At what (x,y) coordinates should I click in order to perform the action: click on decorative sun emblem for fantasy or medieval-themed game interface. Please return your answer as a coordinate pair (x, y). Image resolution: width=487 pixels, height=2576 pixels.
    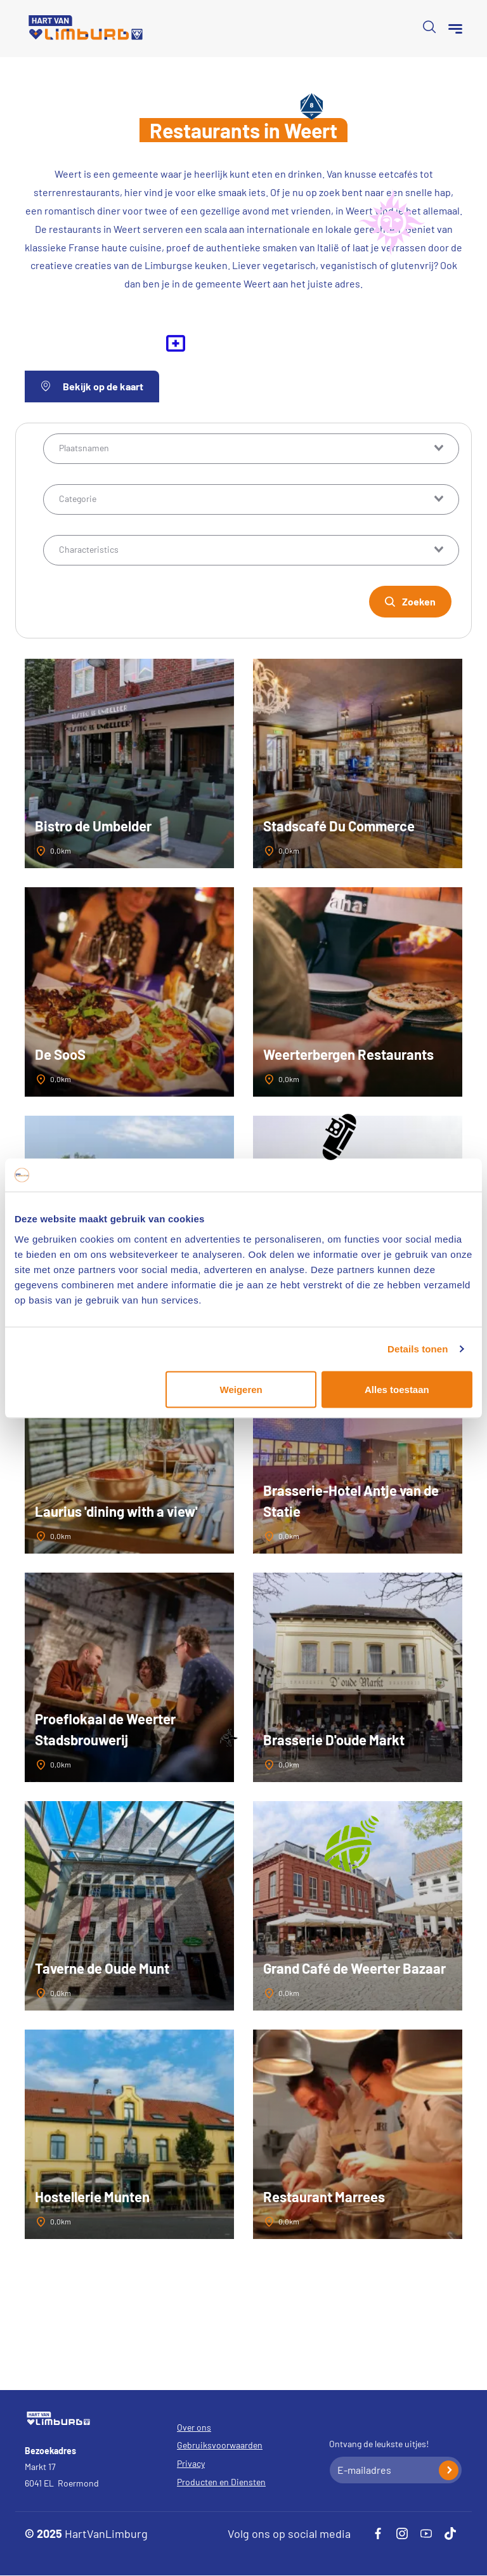
    Looking at the image, I should click on (392, 222).